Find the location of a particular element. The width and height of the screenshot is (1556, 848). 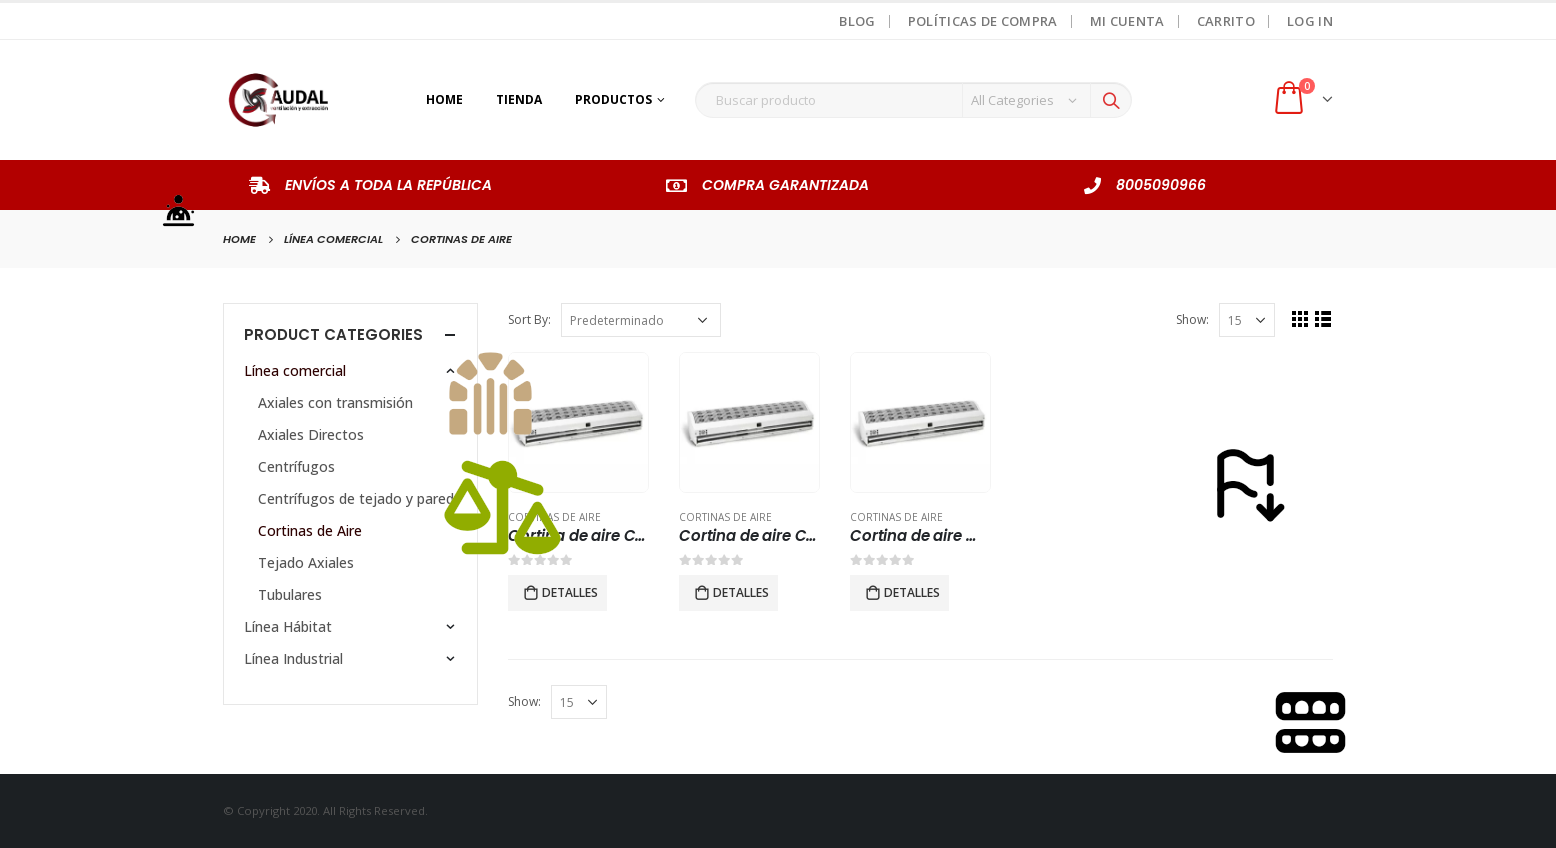

view audience or attendee list is located at coordinates (178, 210).